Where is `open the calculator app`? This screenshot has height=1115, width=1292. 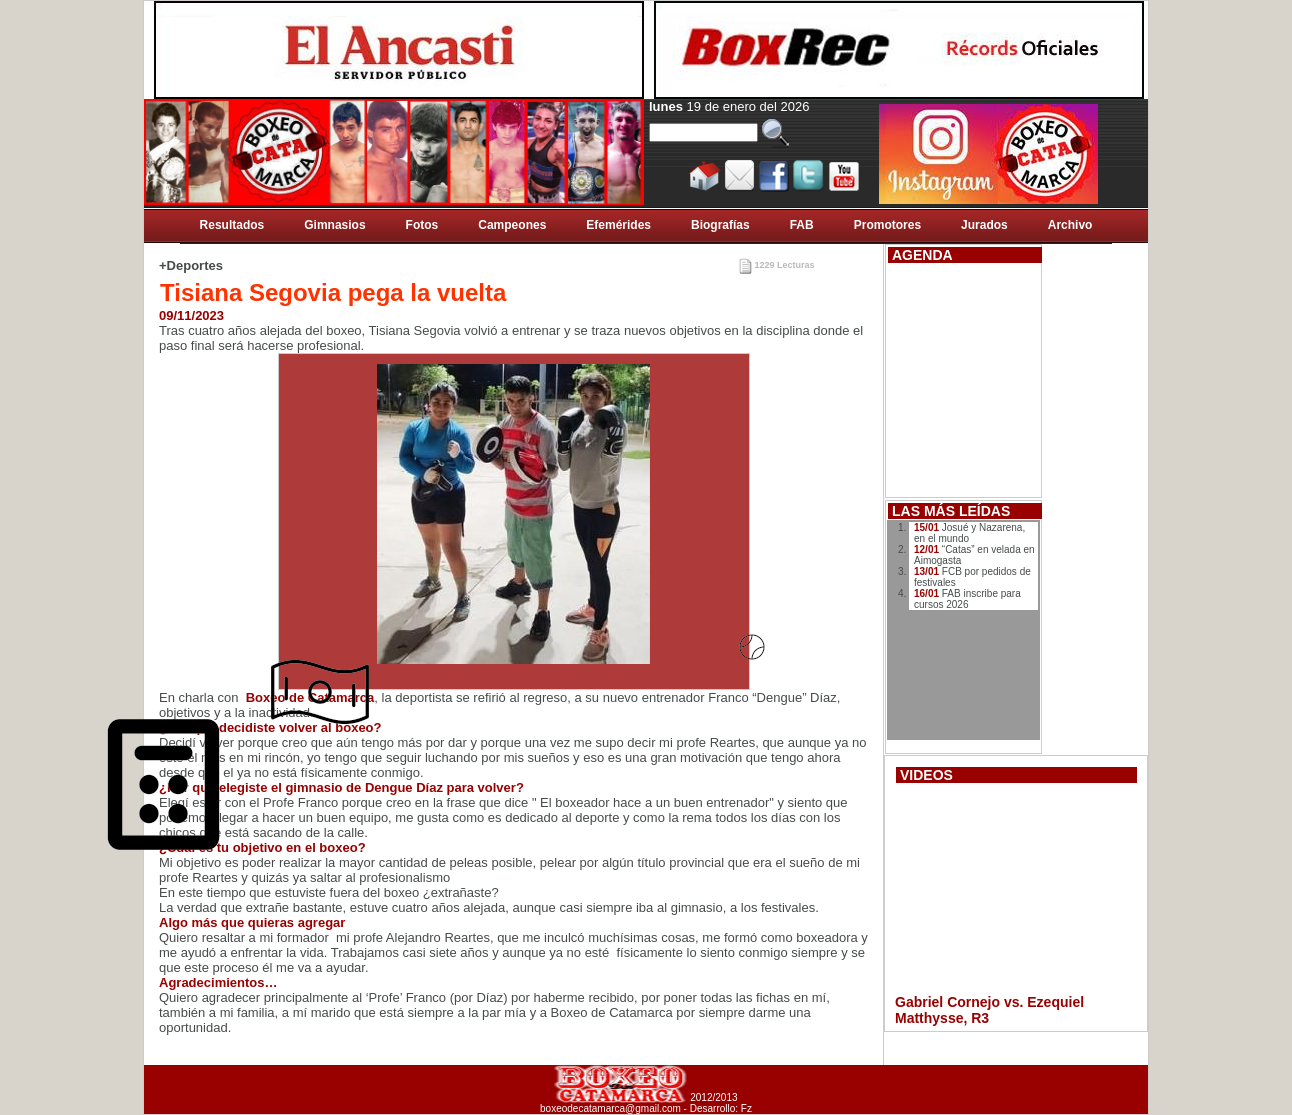
open the calculator app is located at coordinates (163, 784).